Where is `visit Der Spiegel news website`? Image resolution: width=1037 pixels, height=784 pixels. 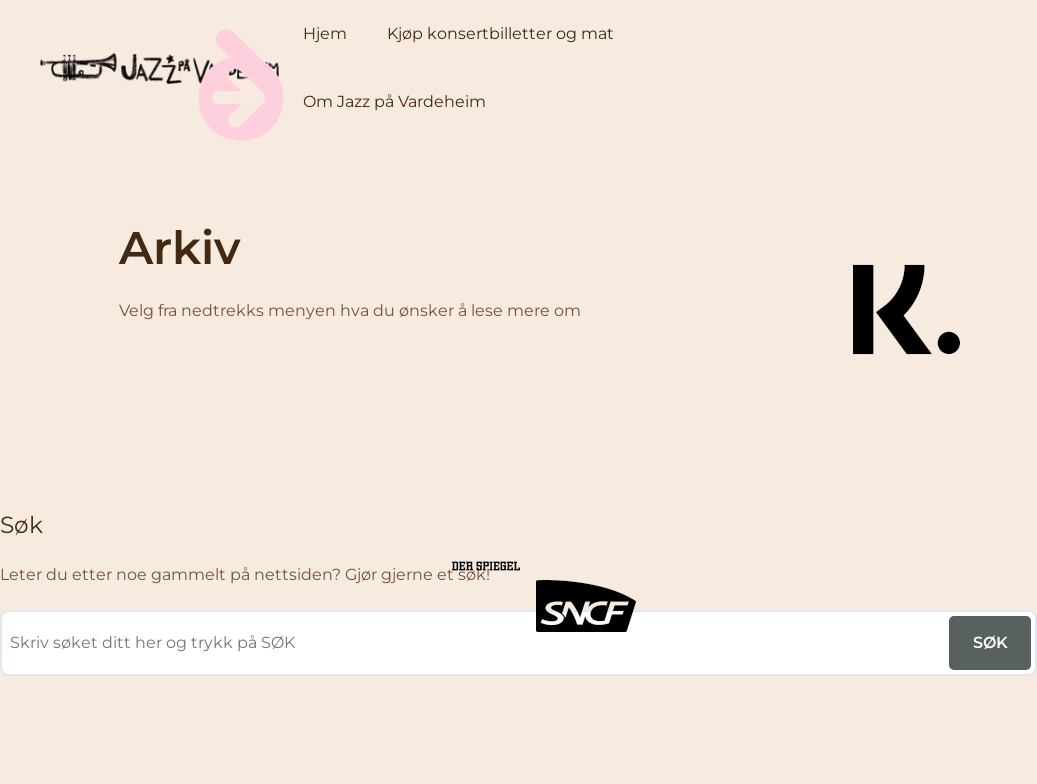
visit Der Spiegel news website is located at coordinates (486, 566).